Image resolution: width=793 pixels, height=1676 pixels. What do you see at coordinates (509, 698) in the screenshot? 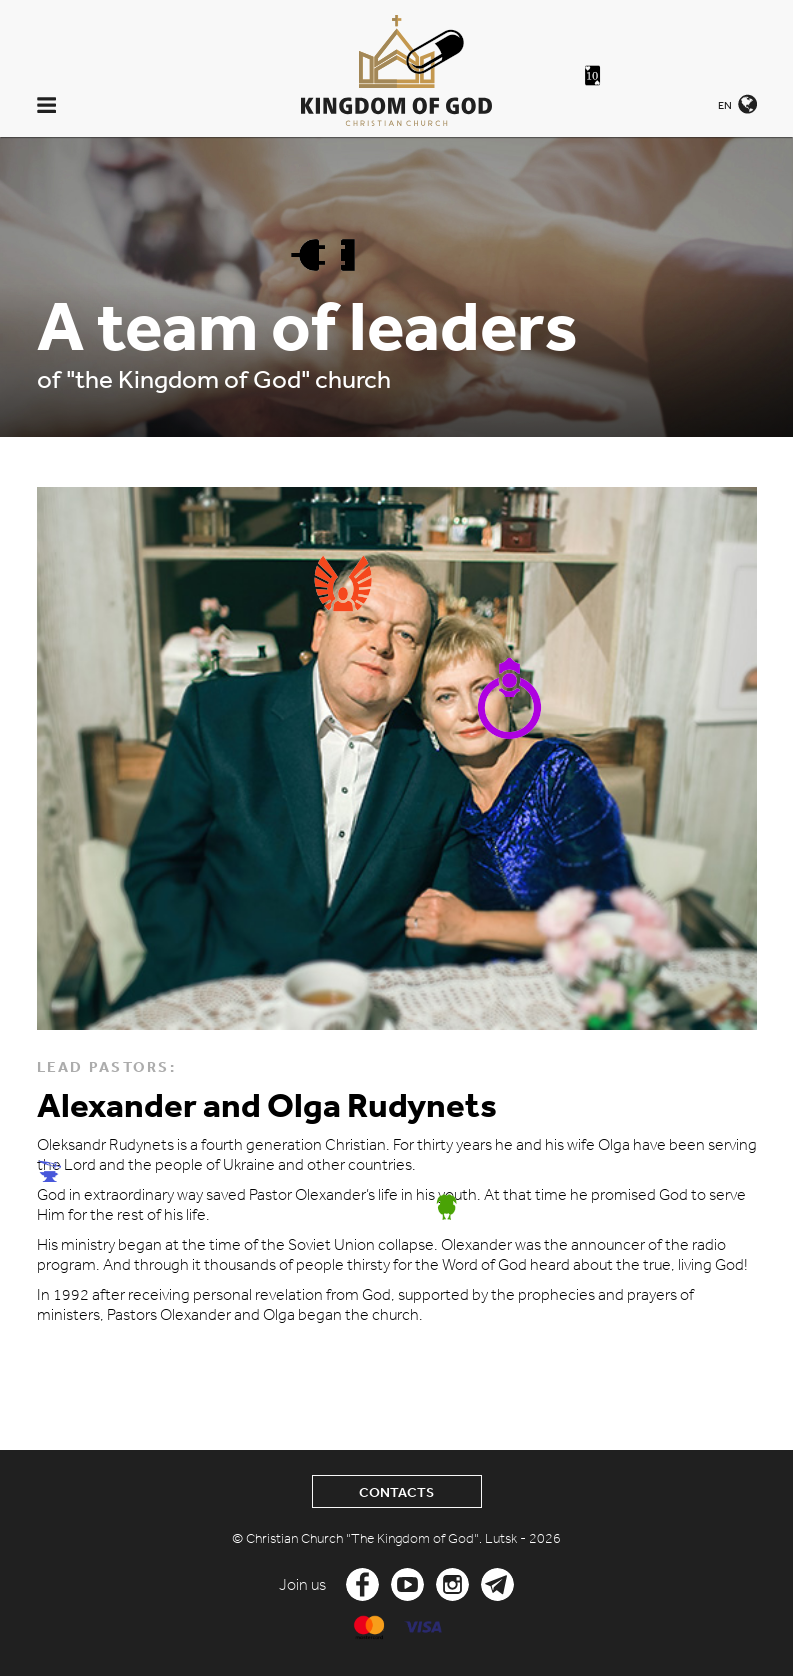
I see `access door or entrance settings` at bounding box center [509, 698].